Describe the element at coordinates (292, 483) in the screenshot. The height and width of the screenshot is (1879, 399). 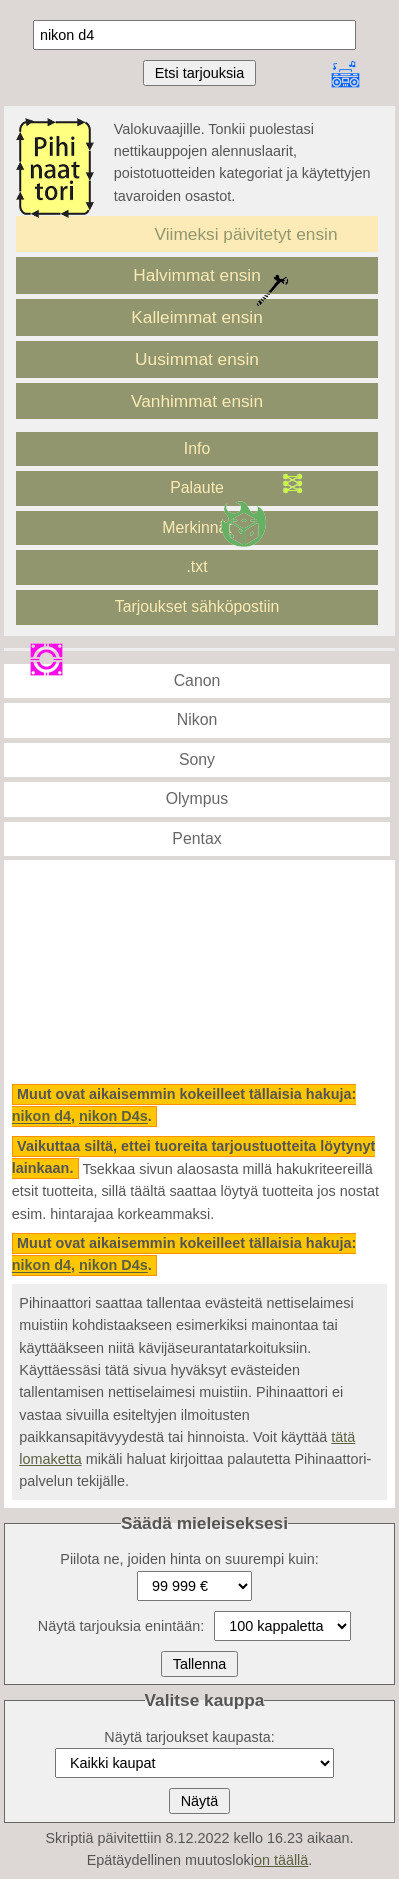
I see `neural network or machine learning feature` at that location.